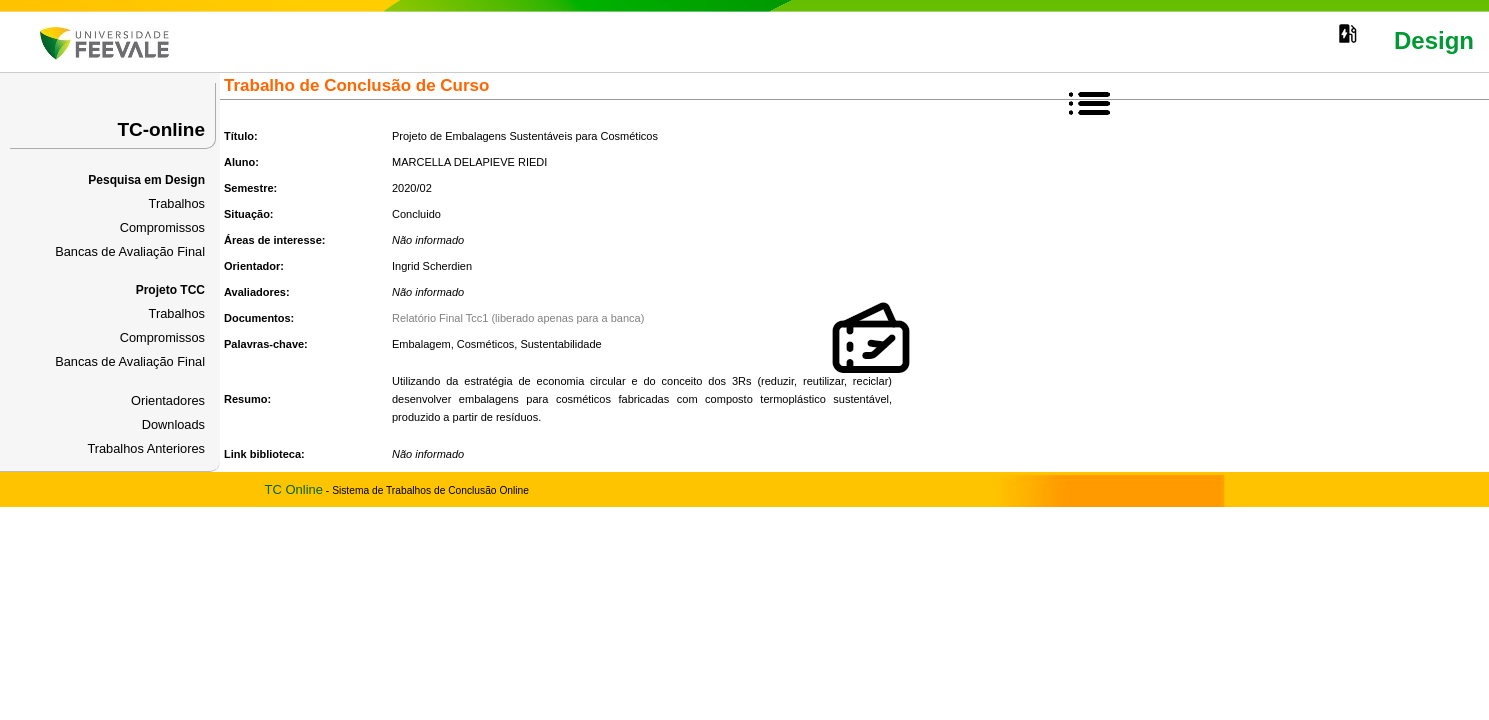 Image resolution: width=1489 pixels, height=720 pixels. What do you see at coordinates (1089, 103) in the screenshot?
I see `view items in list format` at bounding box center [1089, 103].